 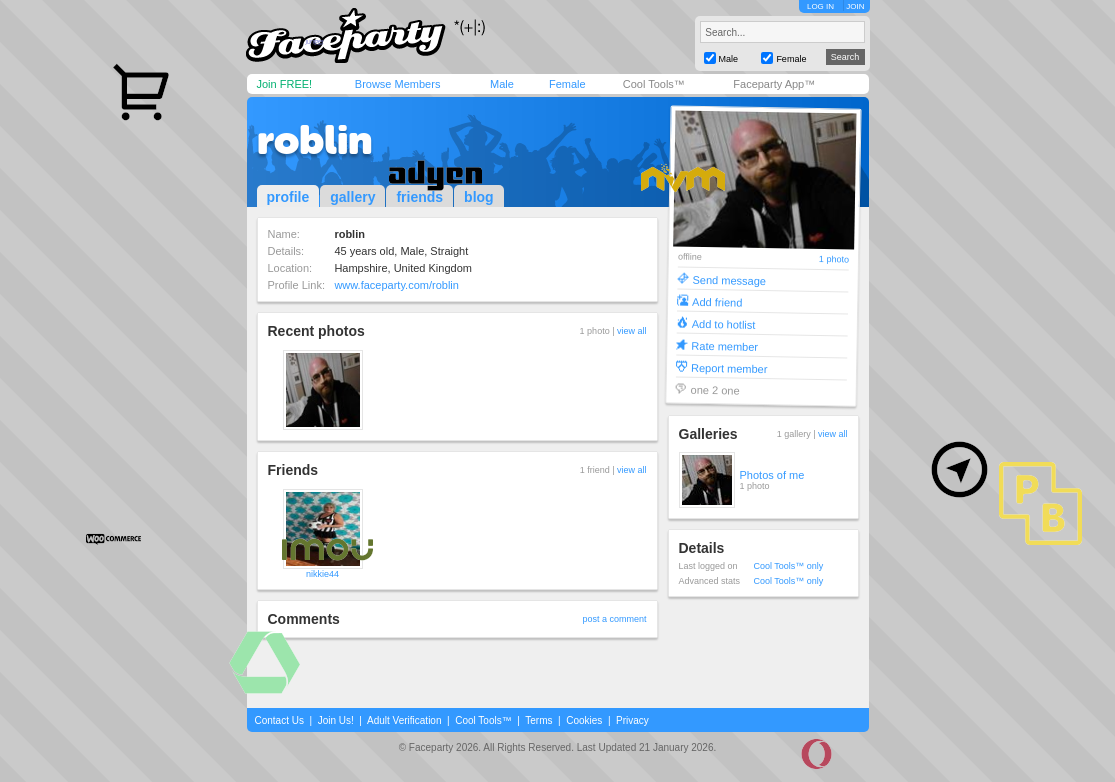 I want to click on adyen payment platform logo, so click(x=435, y=175).